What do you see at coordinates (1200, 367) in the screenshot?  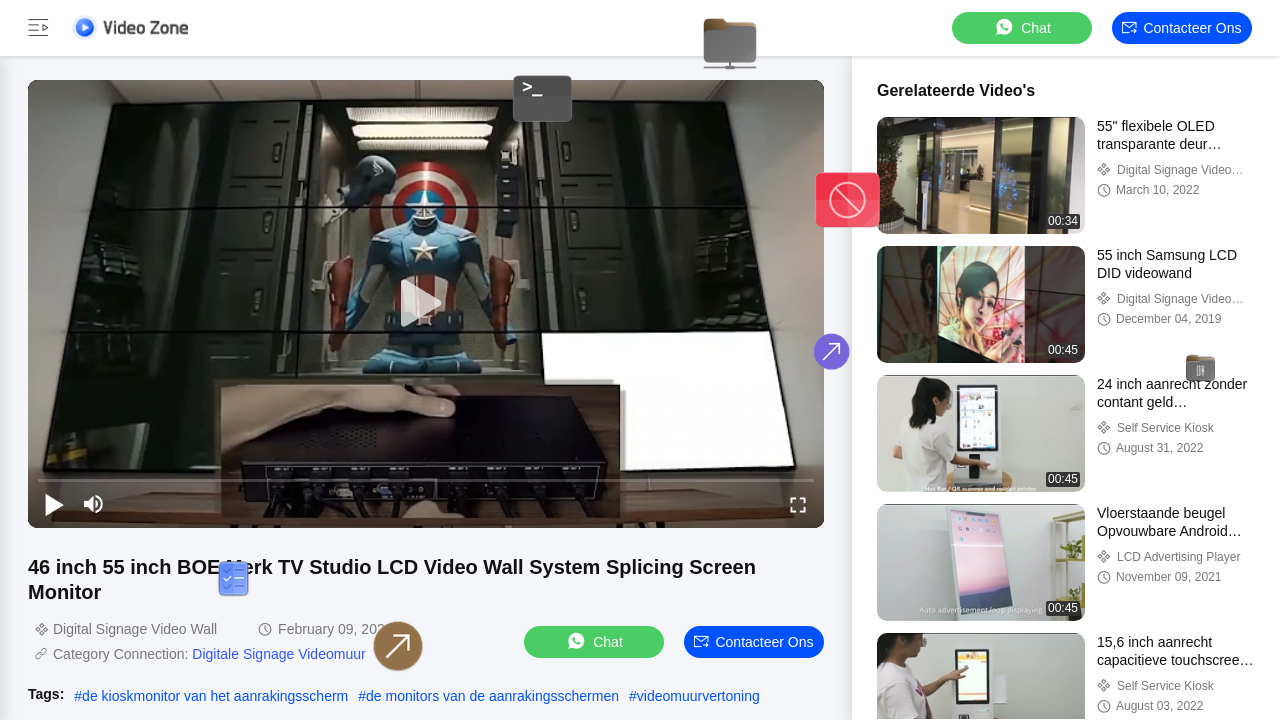 I see `access your templates folder` at bounding box center [1200, 367].